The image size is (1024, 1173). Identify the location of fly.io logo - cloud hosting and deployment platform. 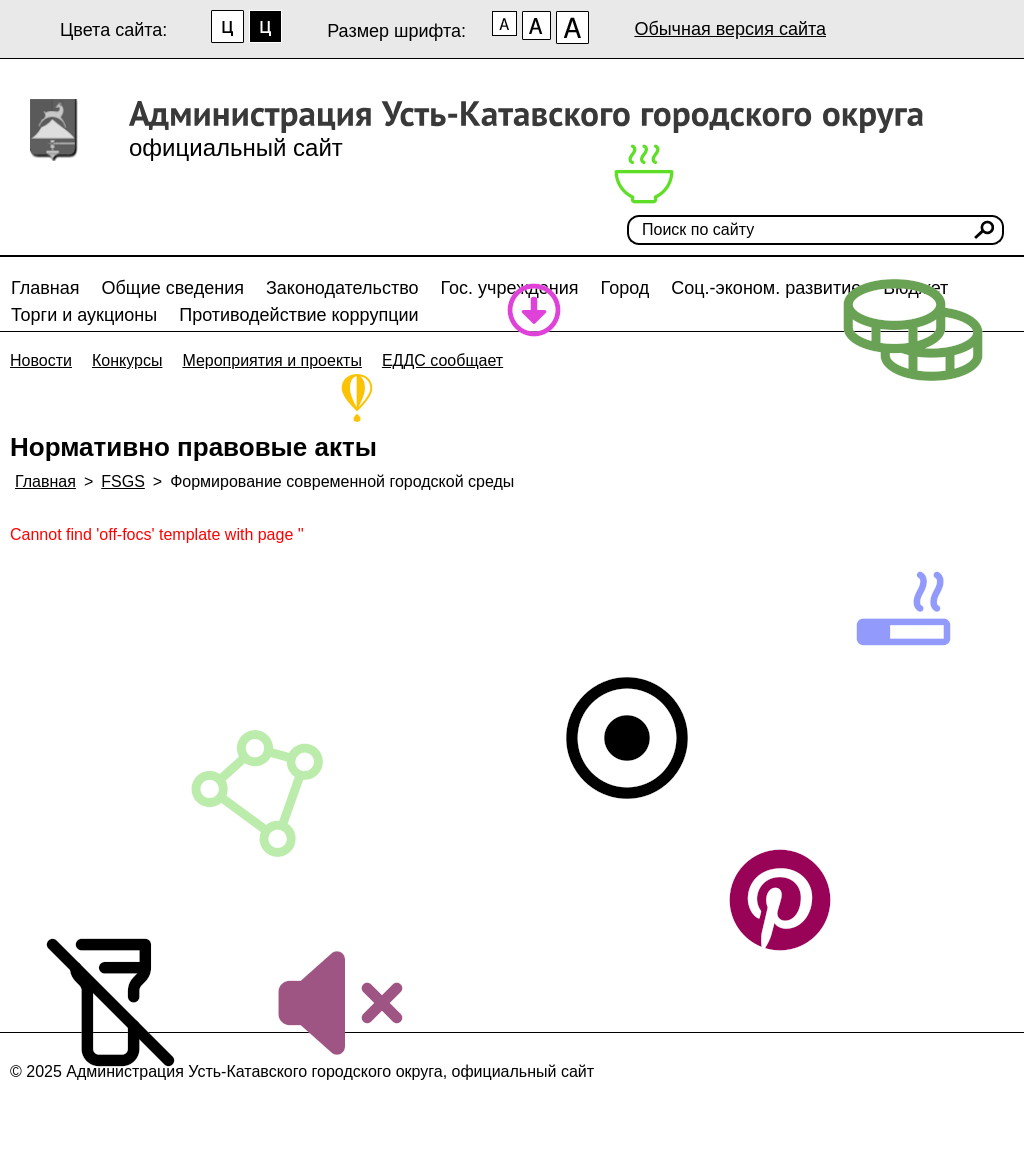
(357, 398).